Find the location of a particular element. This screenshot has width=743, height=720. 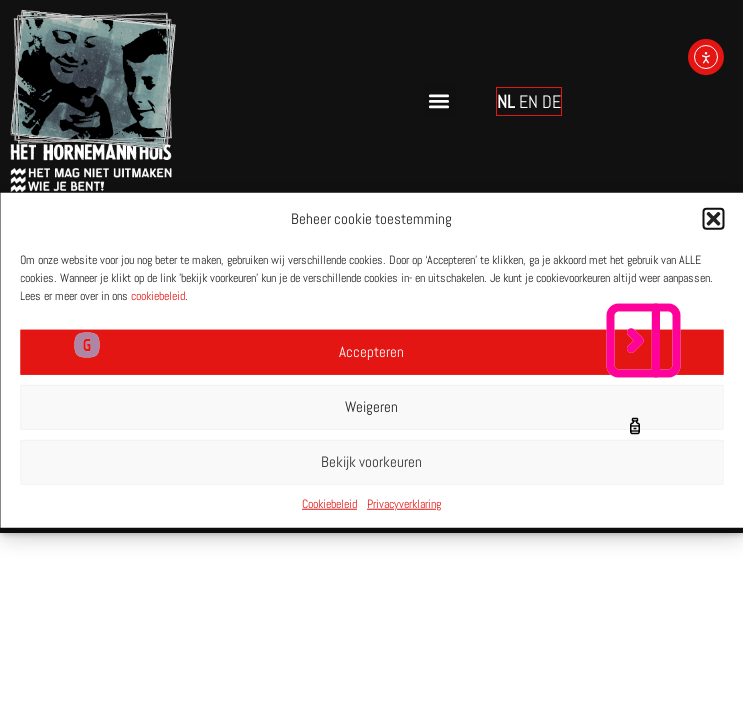

google or gmail app shortcut is located at coordinates (87, 345).